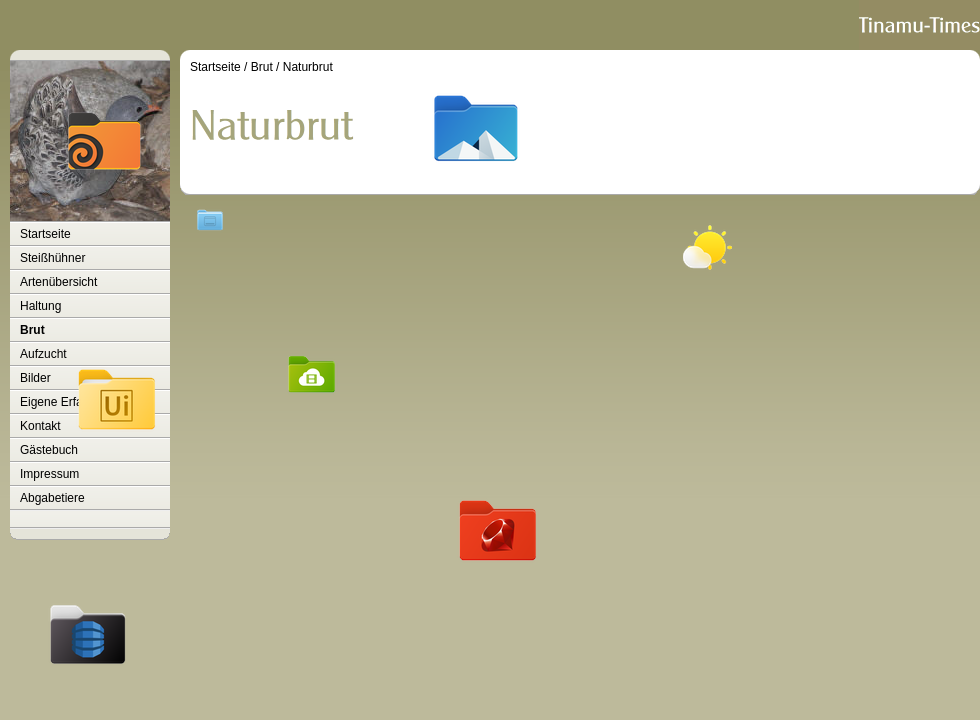 This screenshot has width=980, height=720. I want to click on open dynamodb database files folder, so click(87, 636).